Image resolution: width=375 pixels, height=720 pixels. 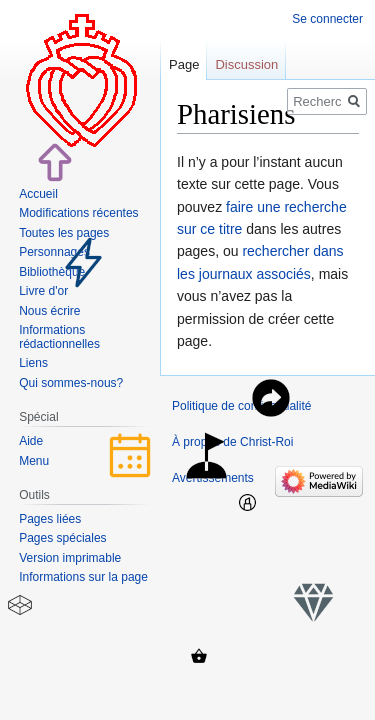 I want to click on view golf course or club information, so click(x=206, y=455).